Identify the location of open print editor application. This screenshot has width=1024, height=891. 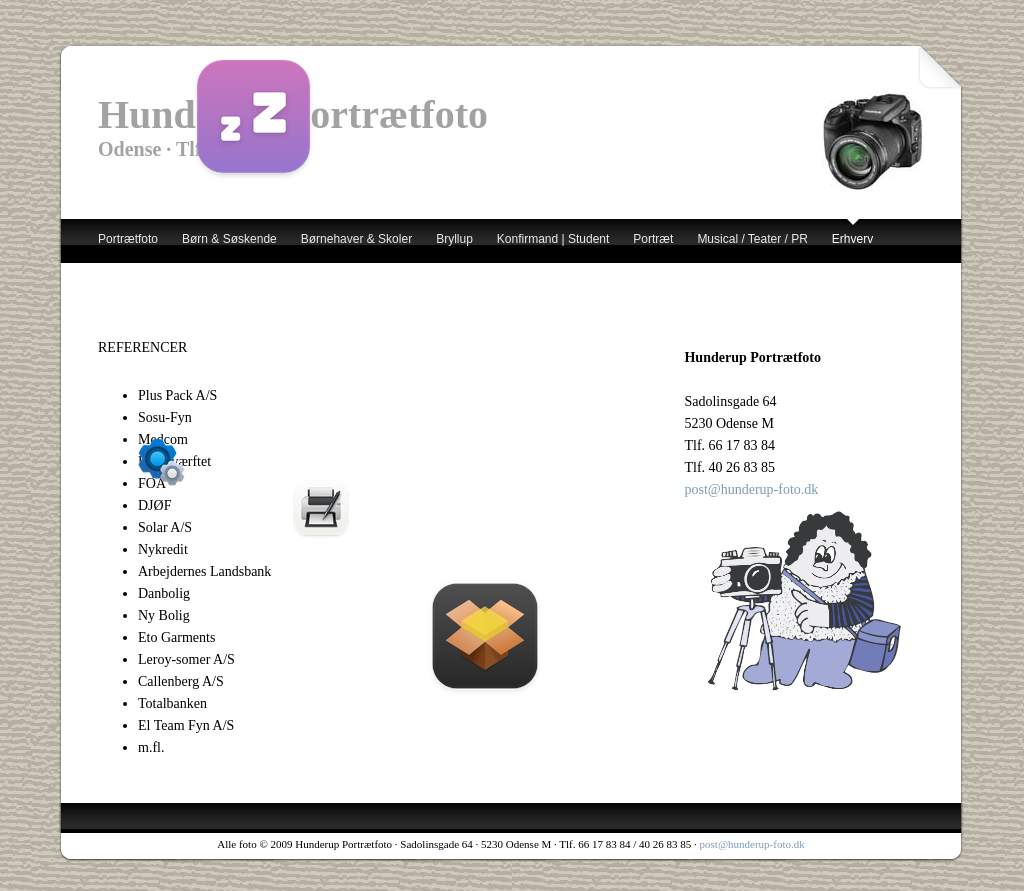
(321, 508).